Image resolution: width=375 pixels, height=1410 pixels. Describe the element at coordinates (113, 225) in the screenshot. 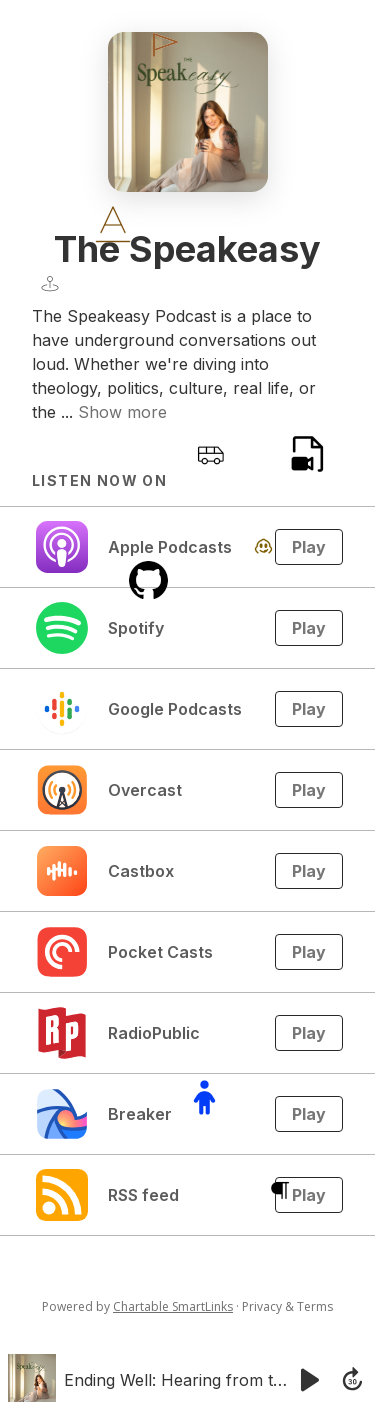

I see `apply underline formatting to text` at that location.